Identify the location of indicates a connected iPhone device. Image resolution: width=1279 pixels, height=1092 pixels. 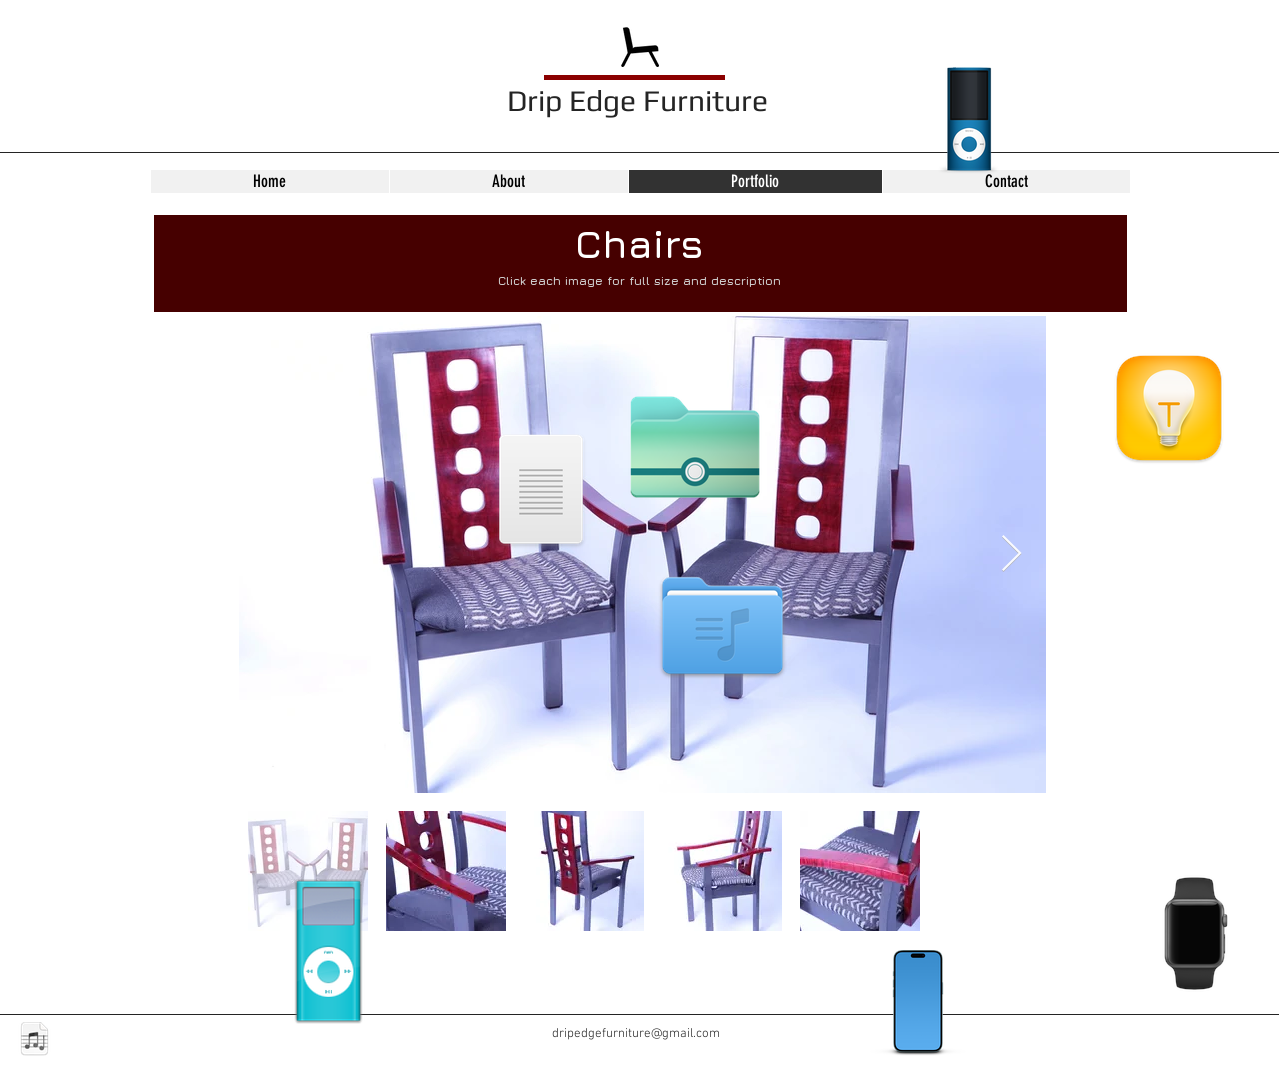
(918, 1003).